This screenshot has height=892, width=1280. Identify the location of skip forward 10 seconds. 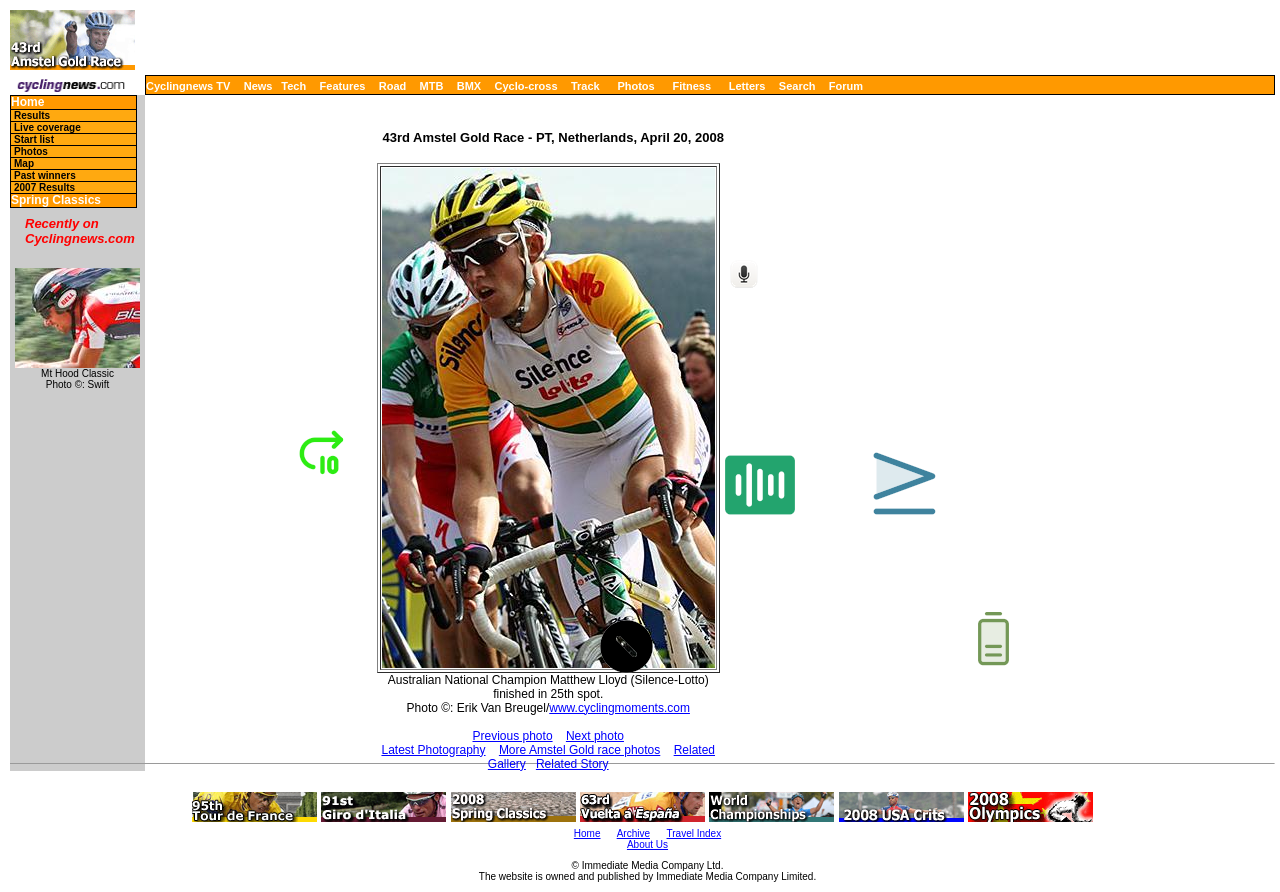
(322, 453).